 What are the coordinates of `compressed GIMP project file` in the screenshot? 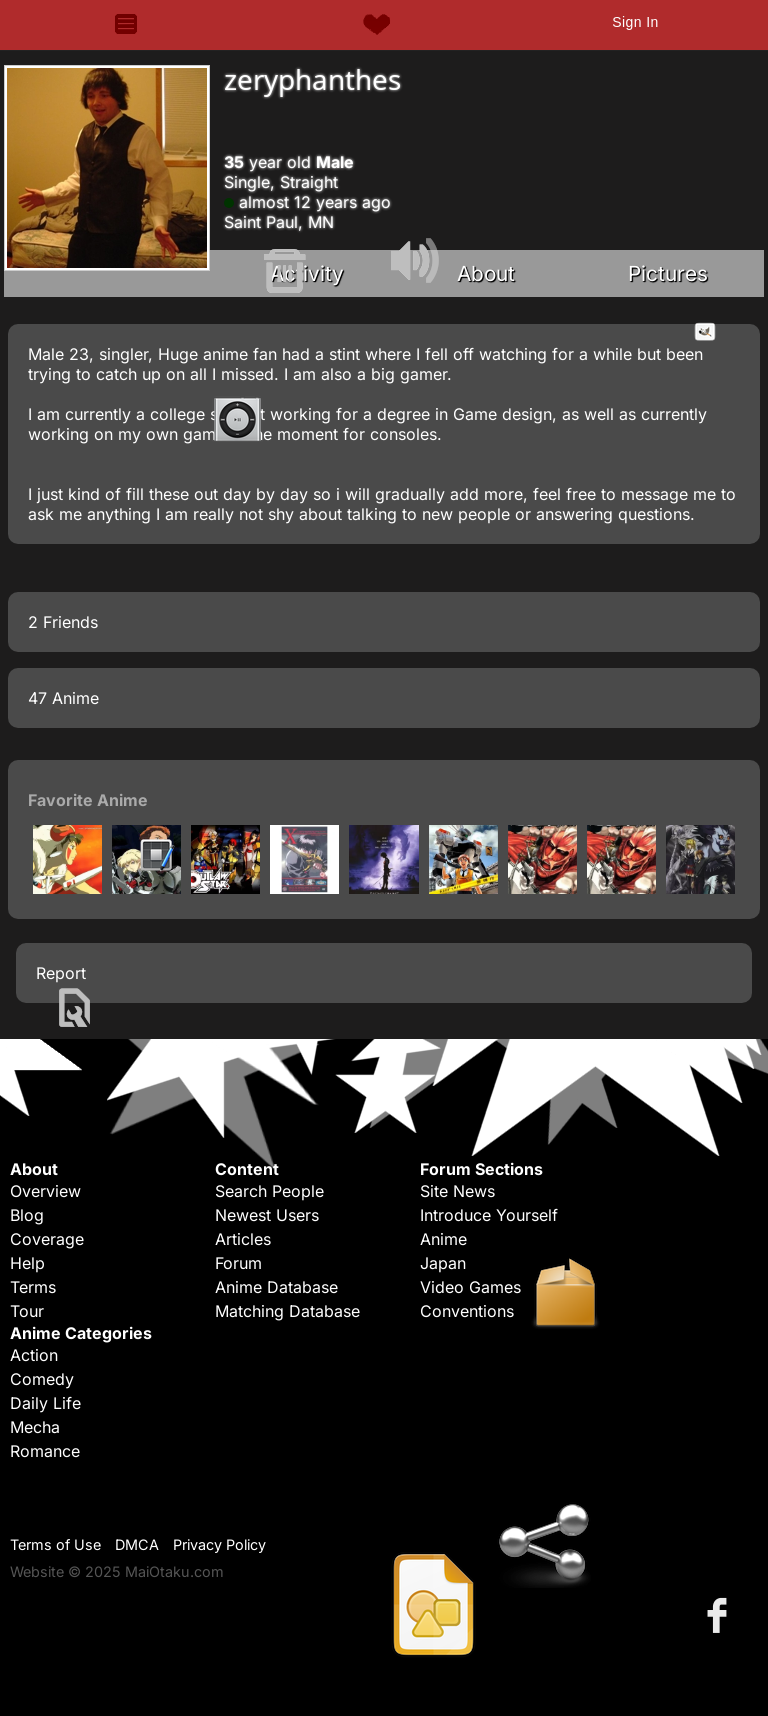 It's located at (705, 331).